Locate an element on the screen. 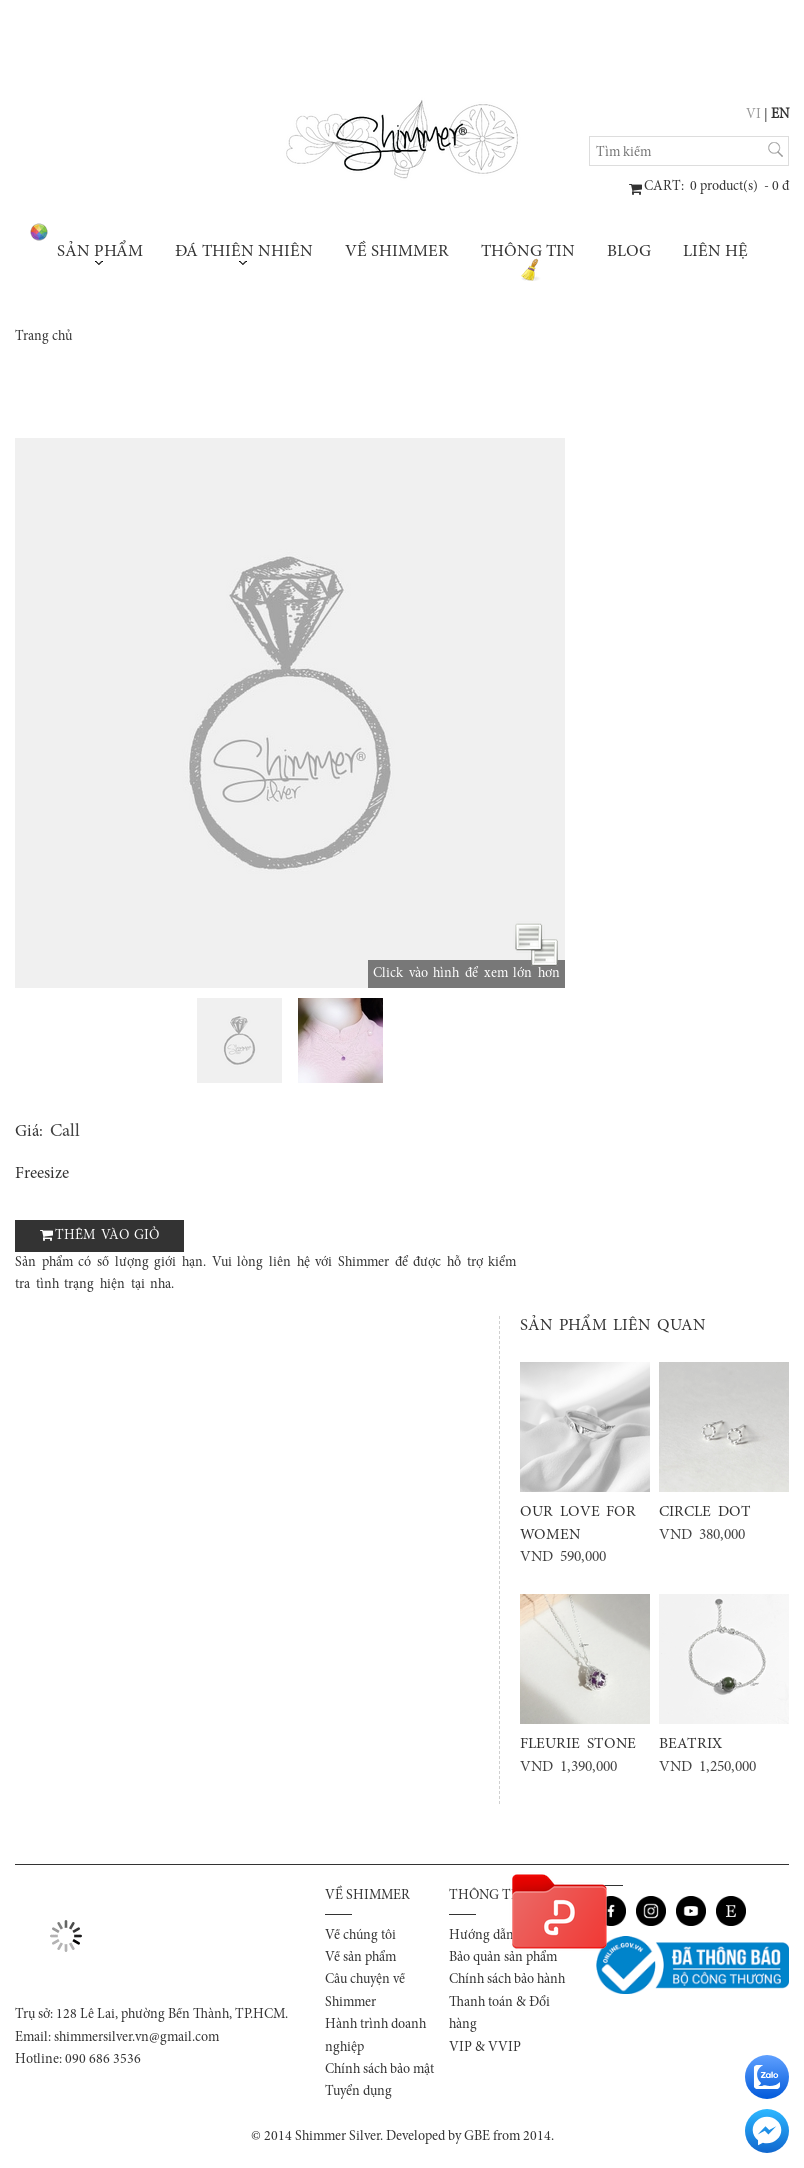  open folder containing WPS PDF documents is located at coordinates (559, 1914).